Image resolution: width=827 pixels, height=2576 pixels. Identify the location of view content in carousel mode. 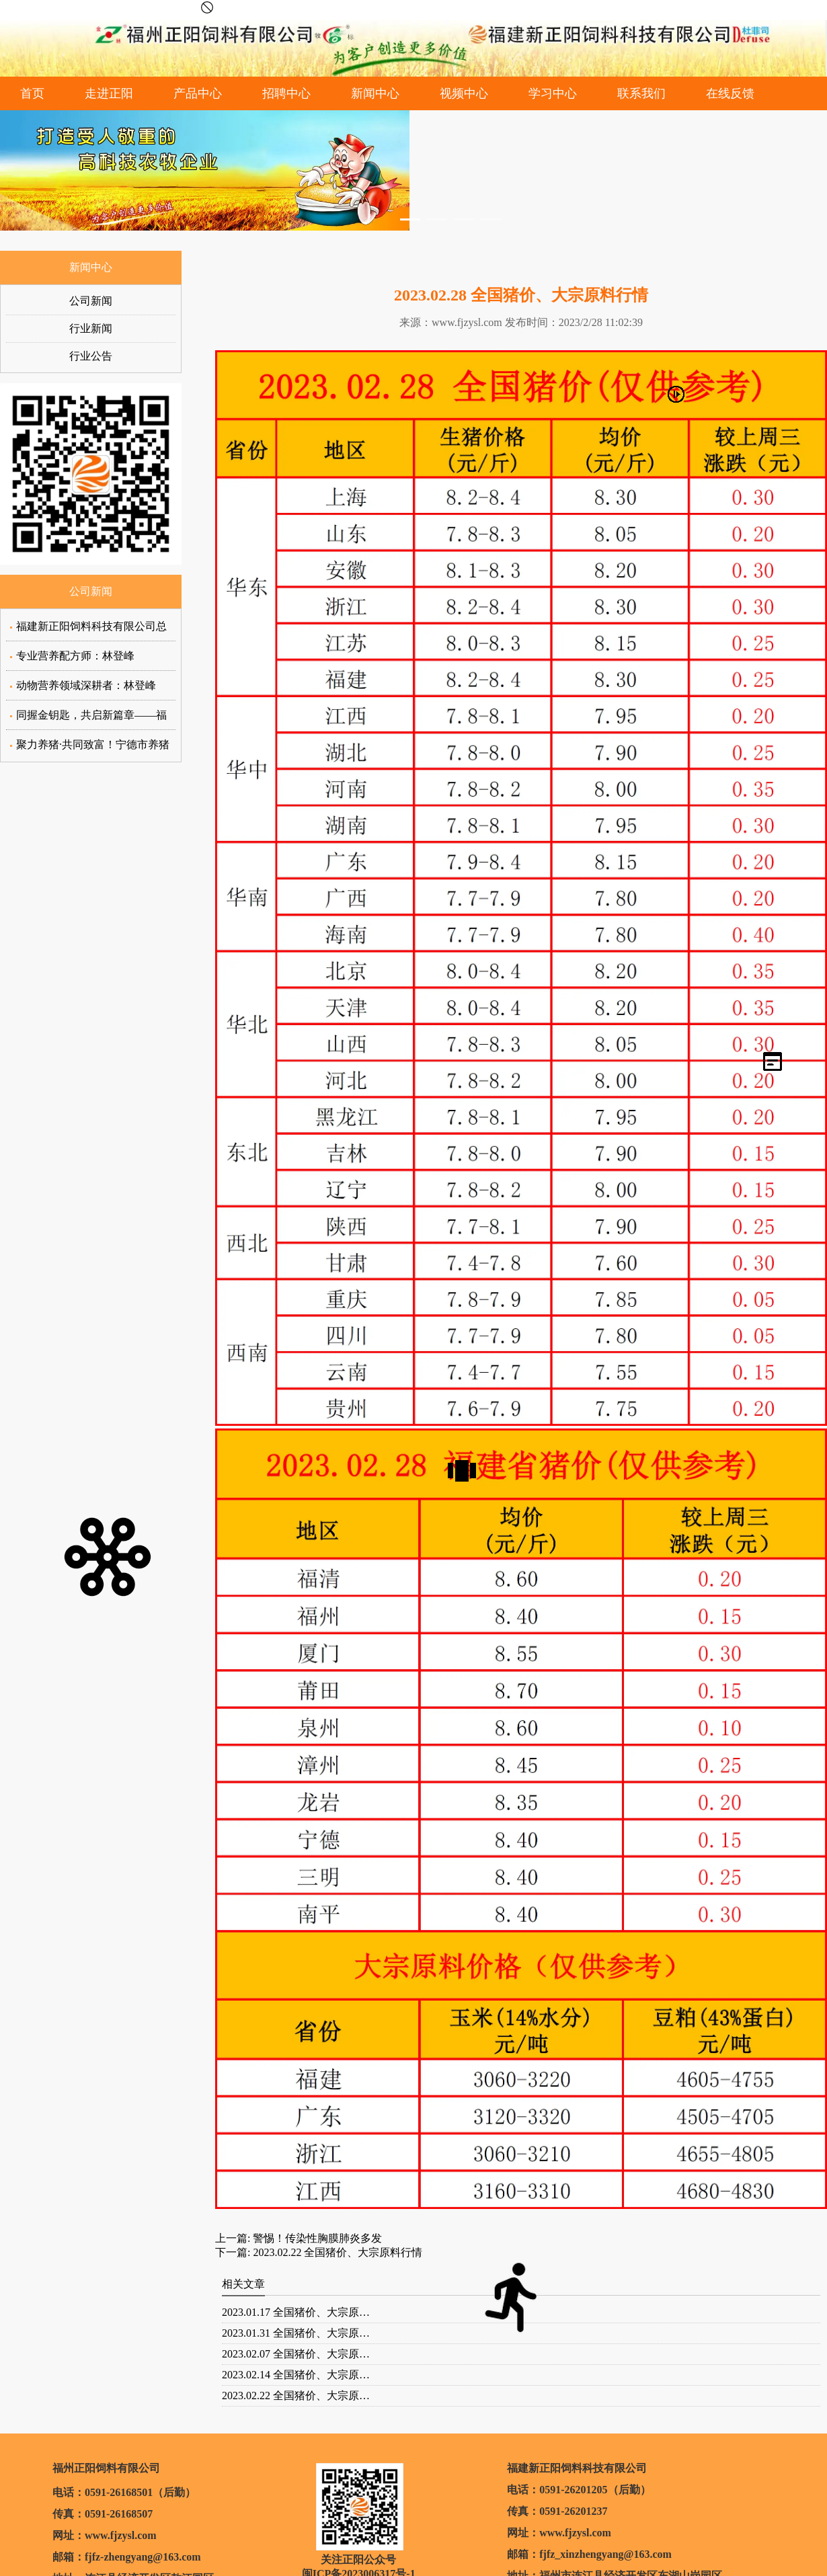
(462, 1472).